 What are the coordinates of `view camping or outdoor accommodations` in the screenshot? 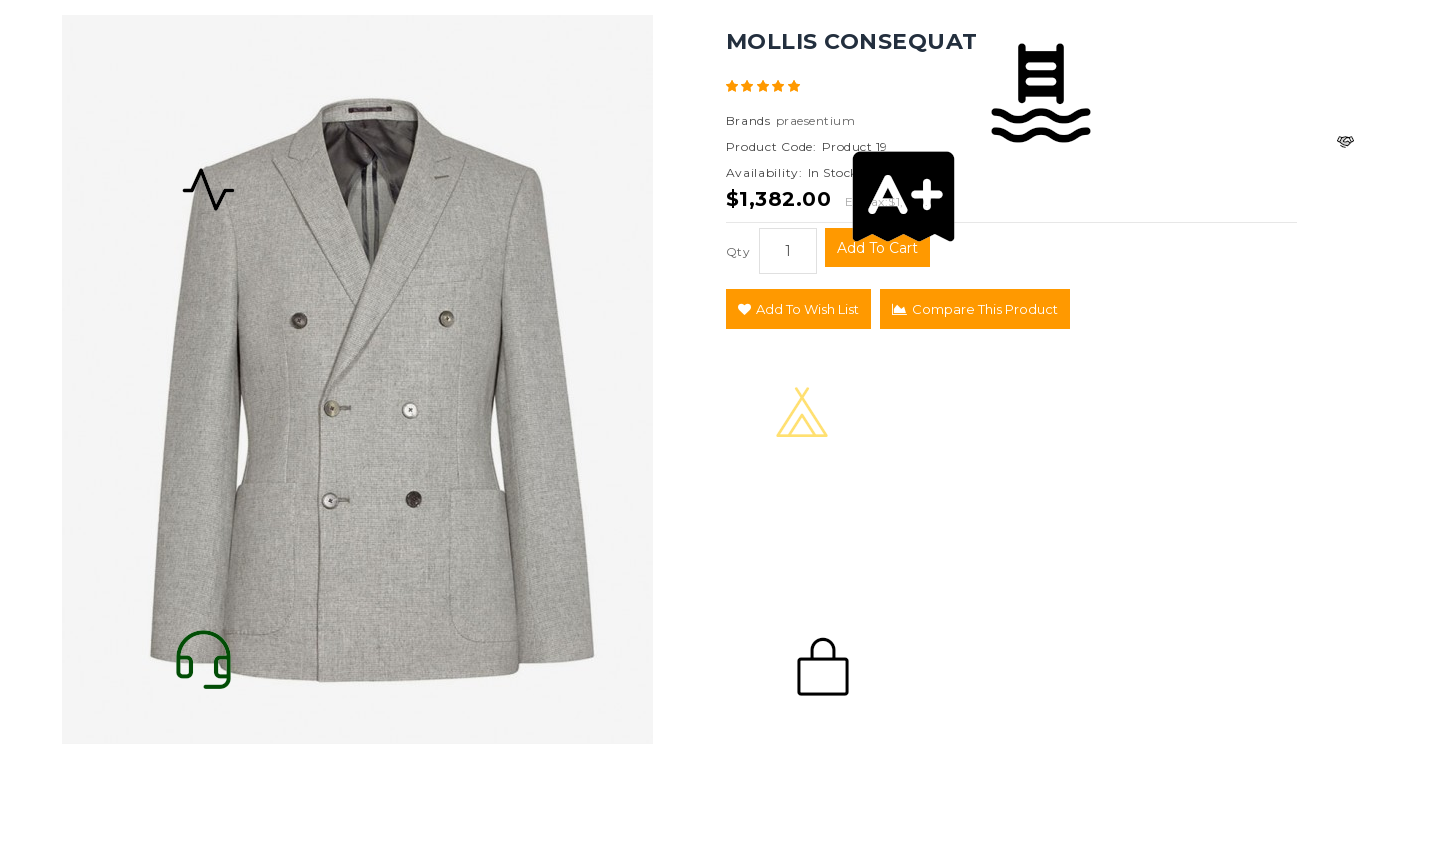 It's located at (802, 415).